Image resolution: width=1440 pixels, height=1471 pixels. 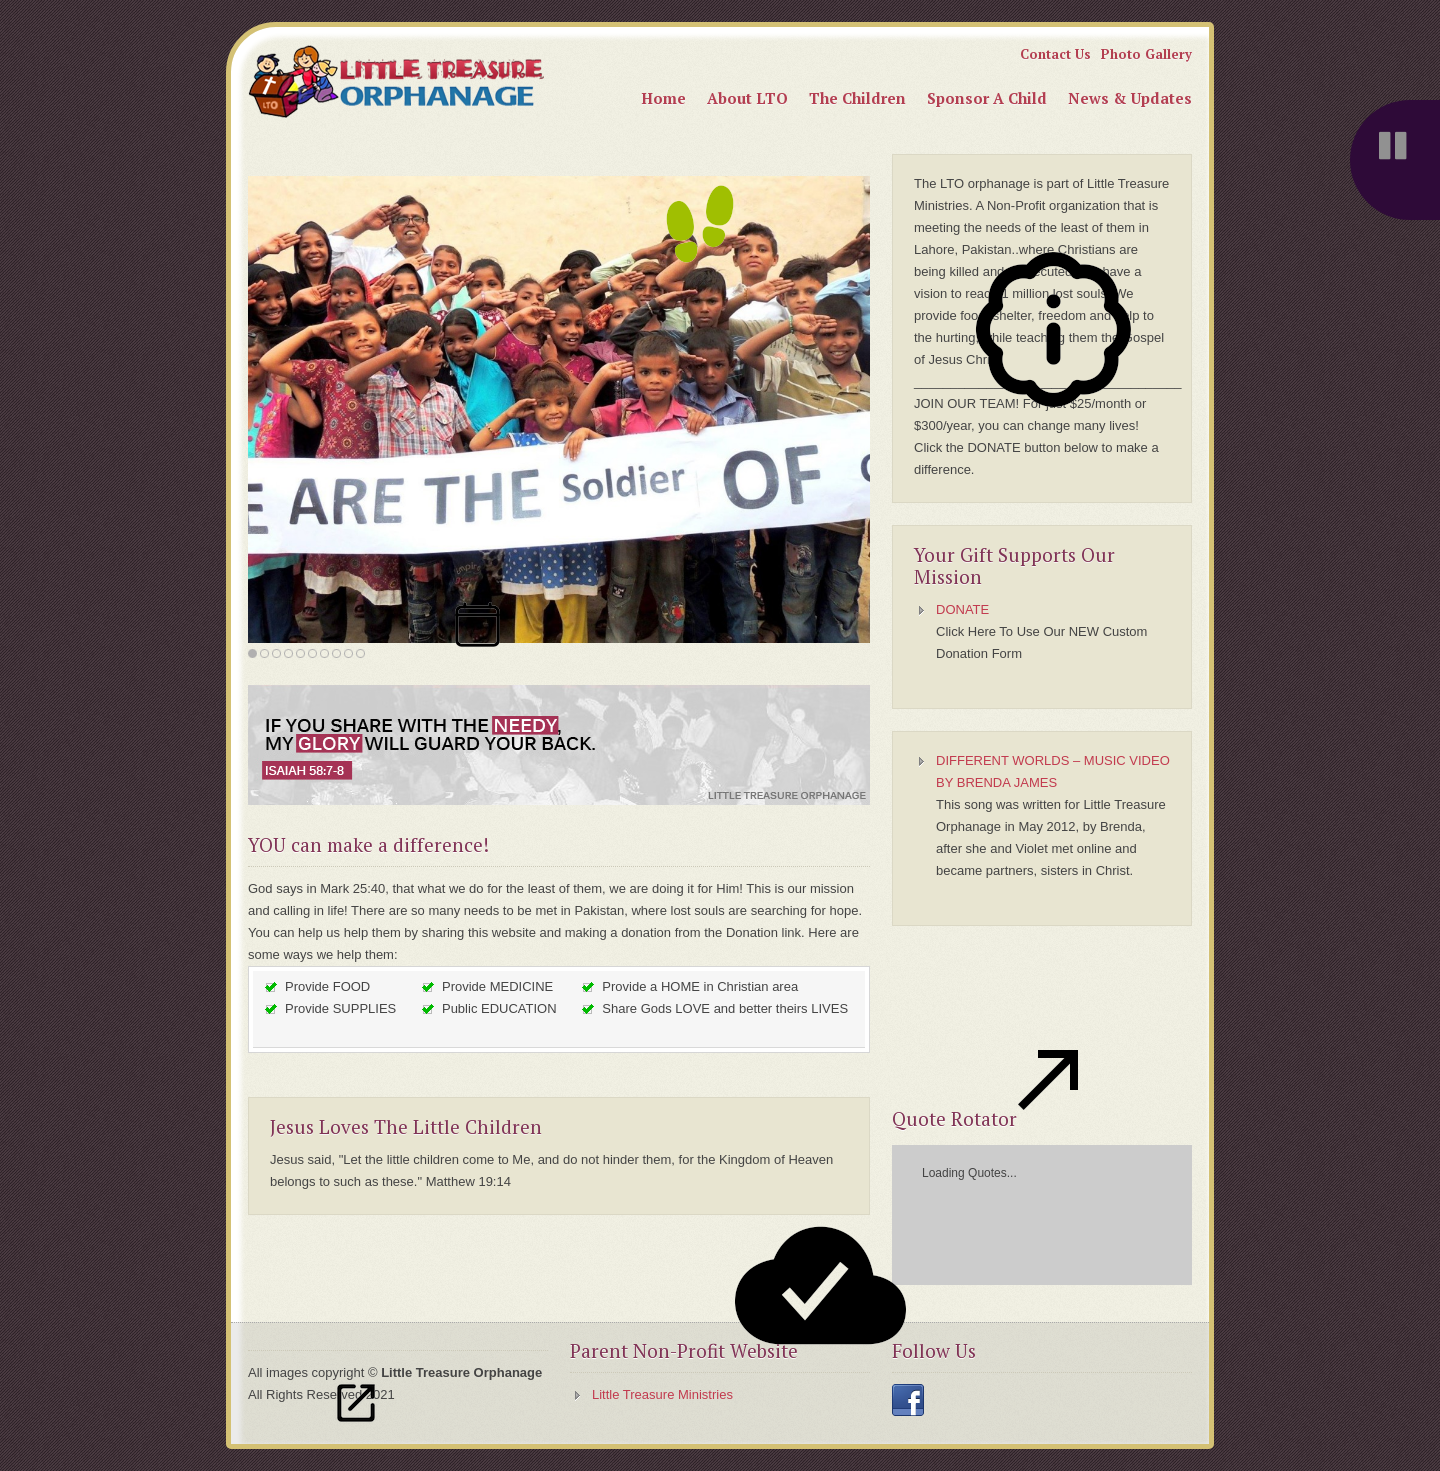 What do you see at coordinates (1050, 1078) in the screenshot?
I see `indicates an outgoing call was made` at bounding box center [1050, 1078].